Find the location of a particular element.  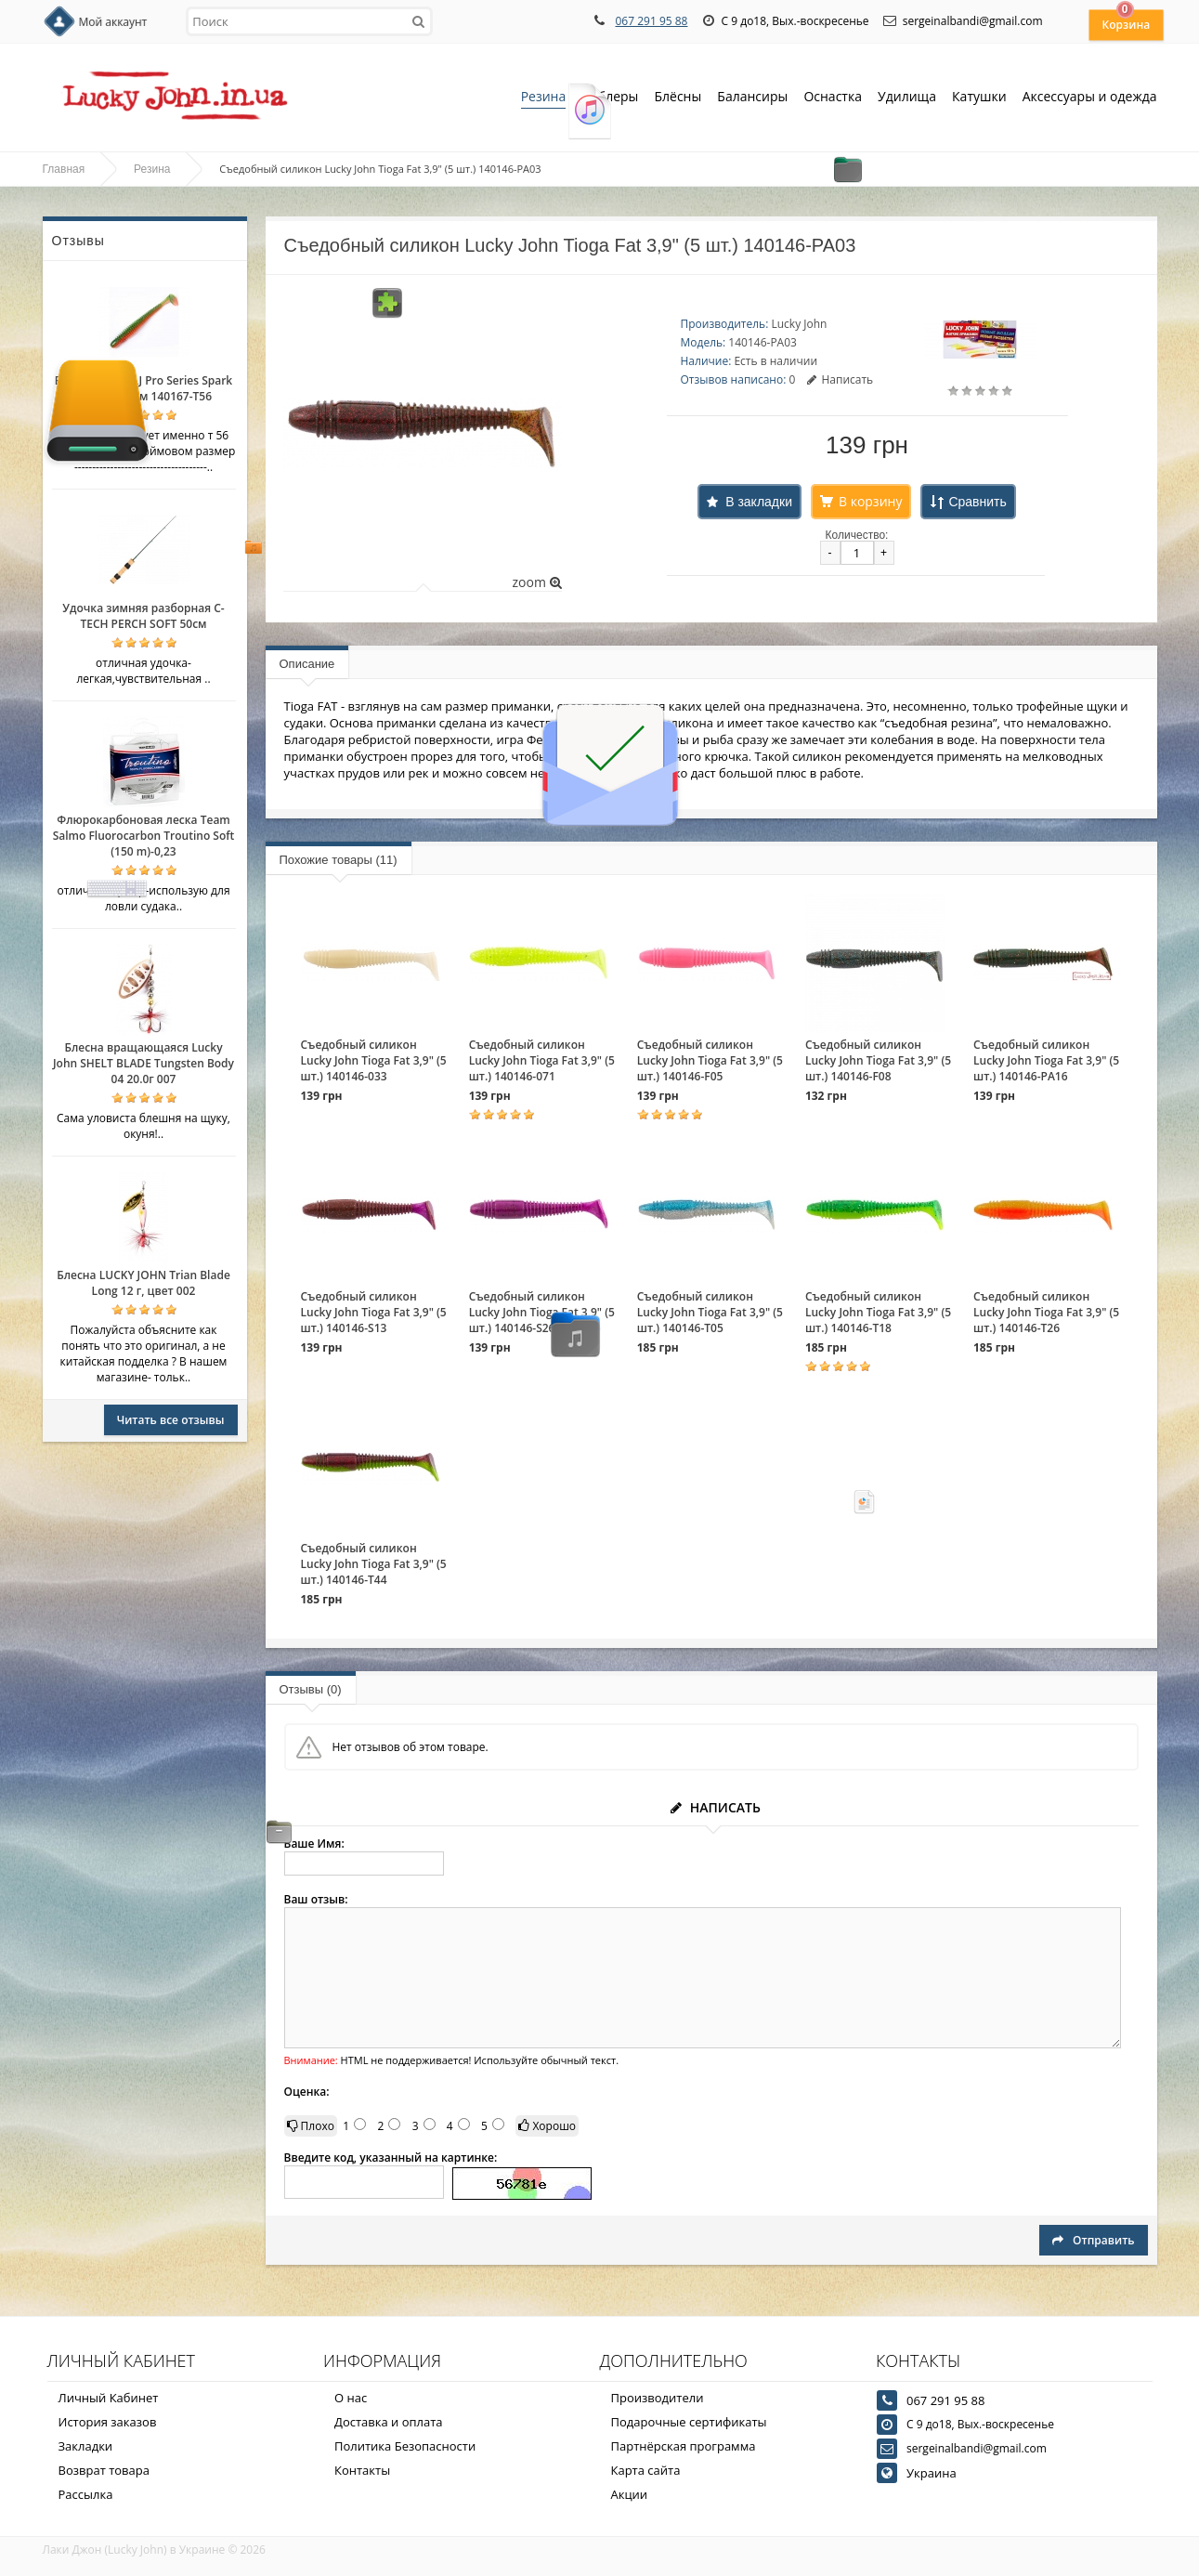

connect a bluetooth keyboard is located at coordinates (117, 888).